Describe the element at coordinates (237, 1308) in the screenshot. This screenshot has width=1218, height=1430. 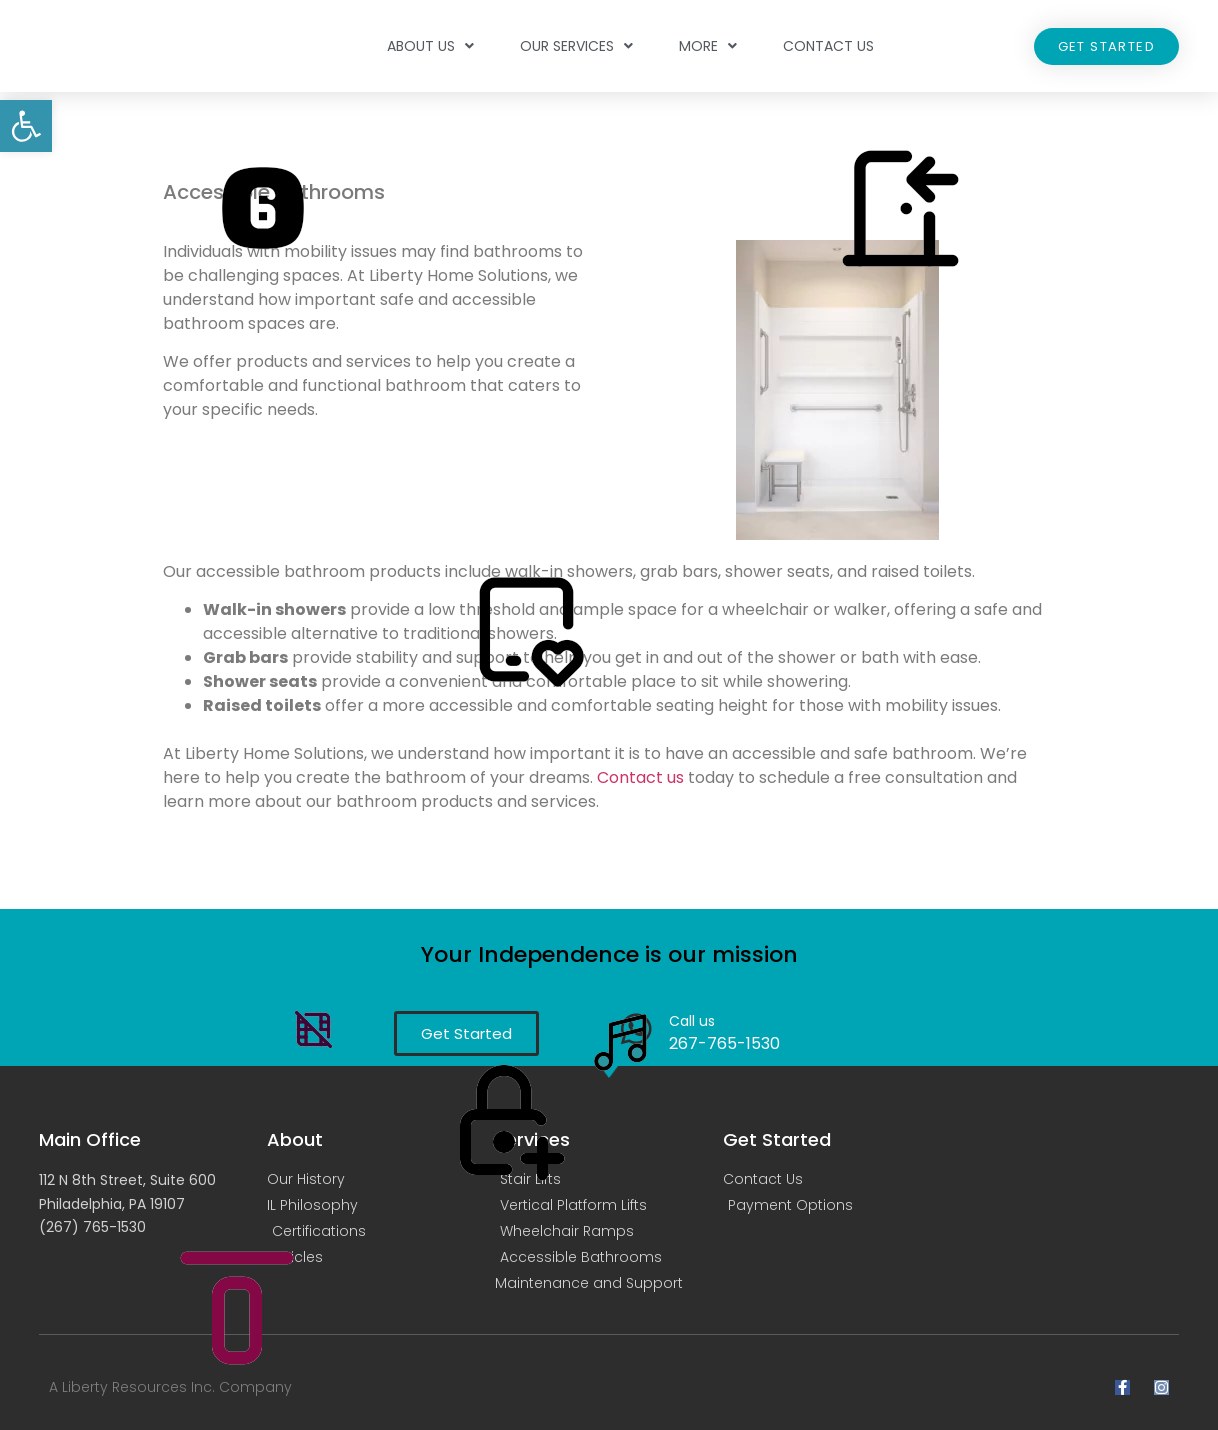
I see `align selected elements to top` at that location.